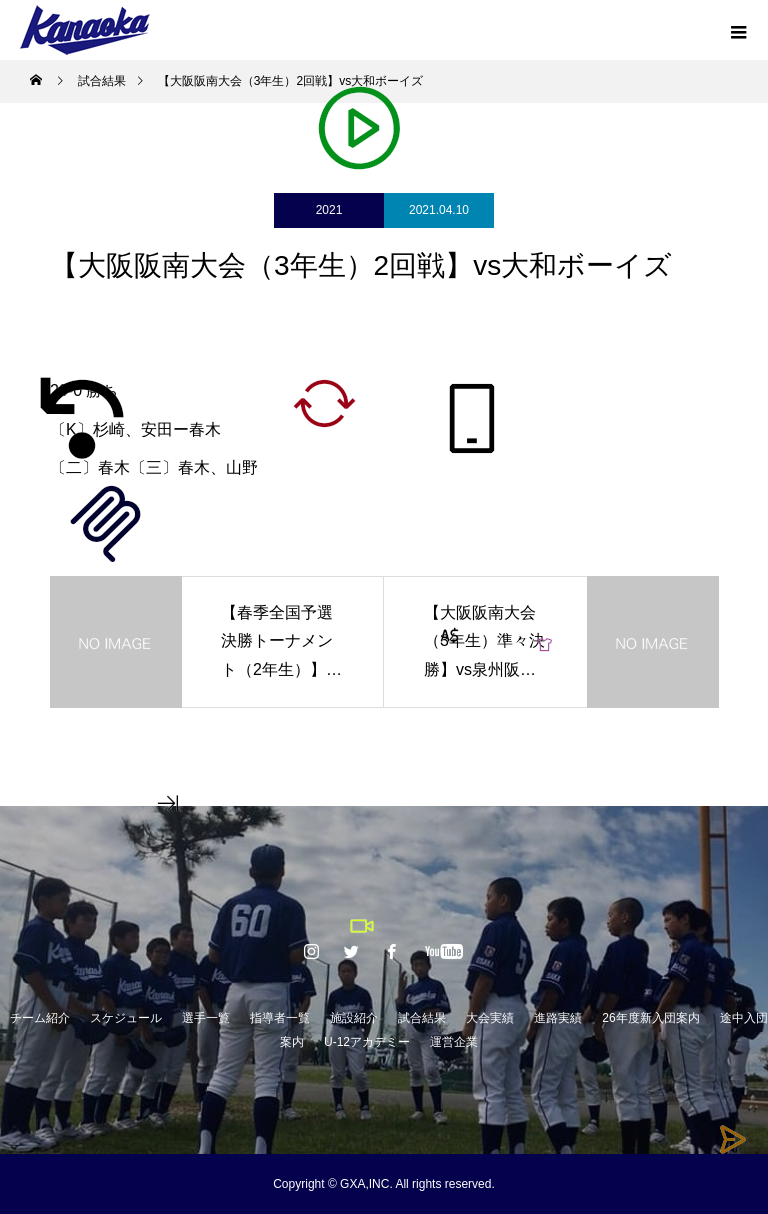 This screenshot has height=1214, width=768. Describe the element at coordinates (731, 1139) in the screenshot. I see `send a message` at that location.